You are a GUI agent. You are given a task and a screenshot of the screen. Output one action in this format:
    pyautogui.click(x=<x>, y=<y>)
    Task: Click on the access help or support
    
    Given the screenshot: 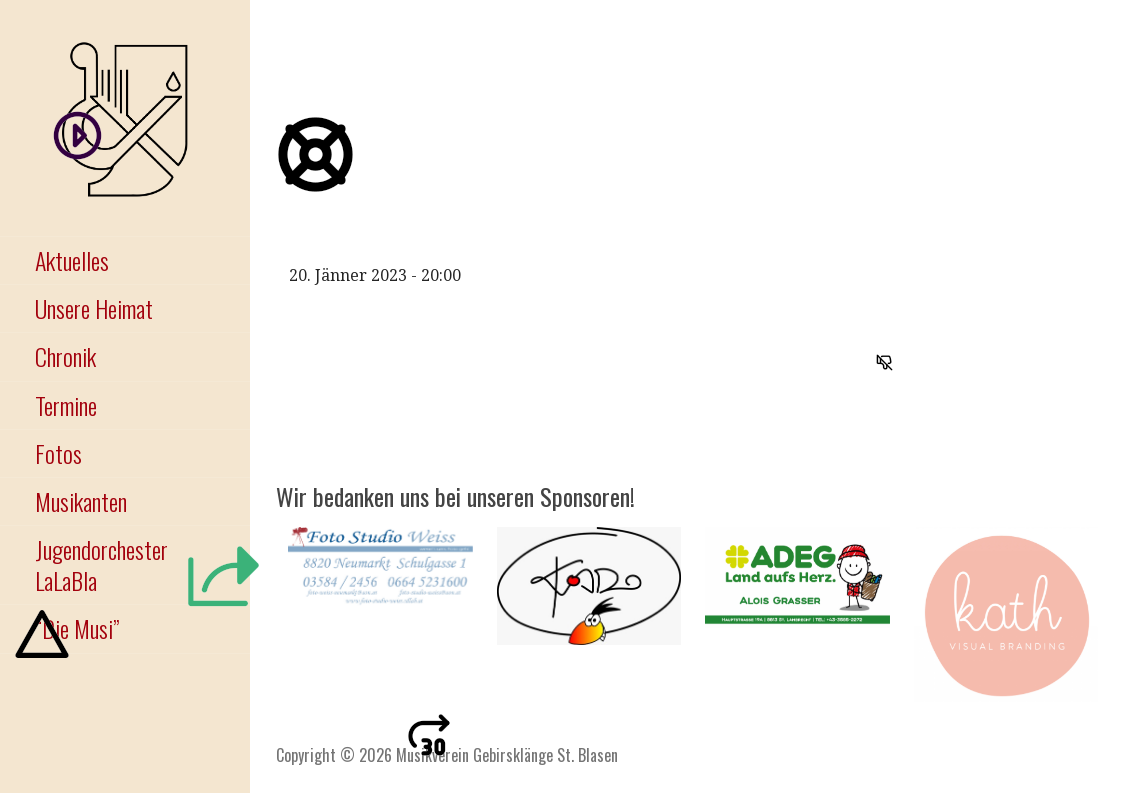 What is the action you would take?
    pyautogui.click(x=315, y=154)
    